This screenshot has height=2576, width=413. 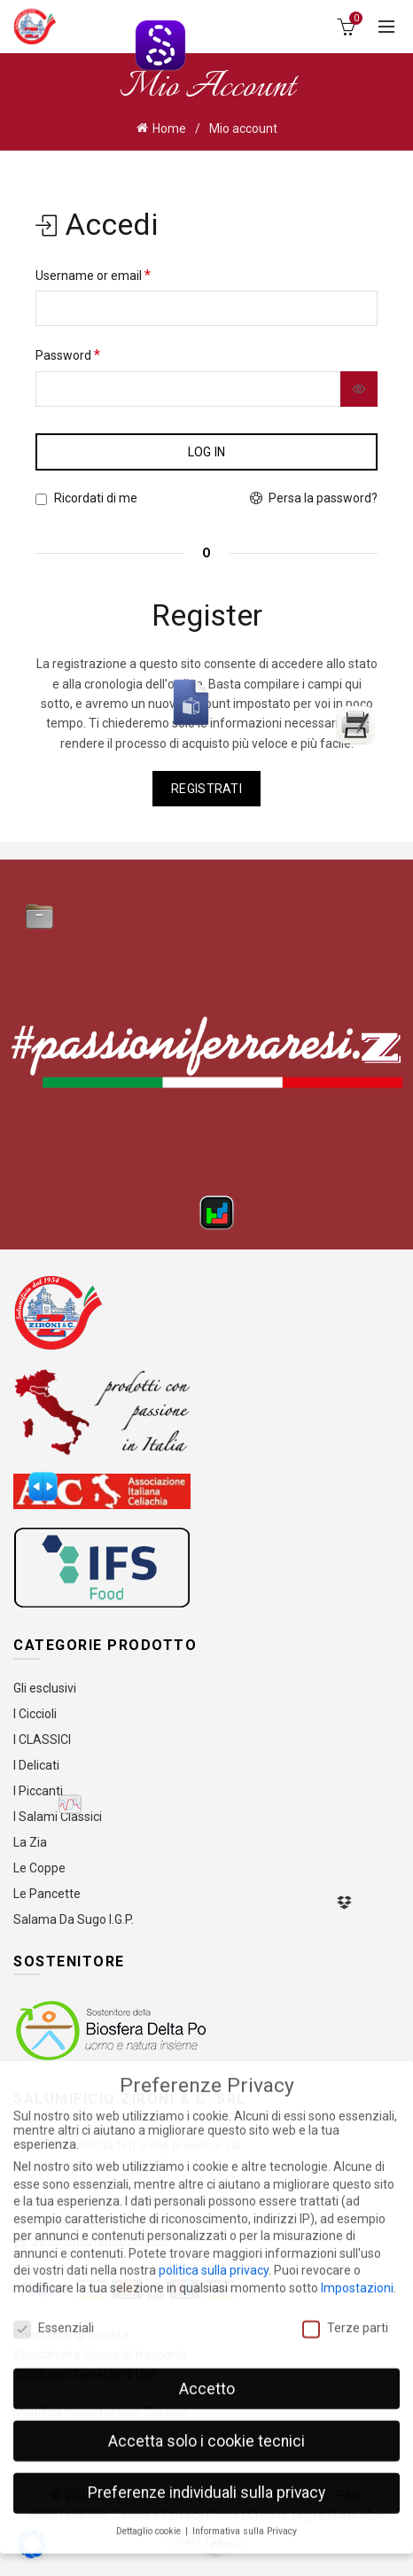 I want to click on open Seamly2D pattern drafting application, so click(x=160, y=45).